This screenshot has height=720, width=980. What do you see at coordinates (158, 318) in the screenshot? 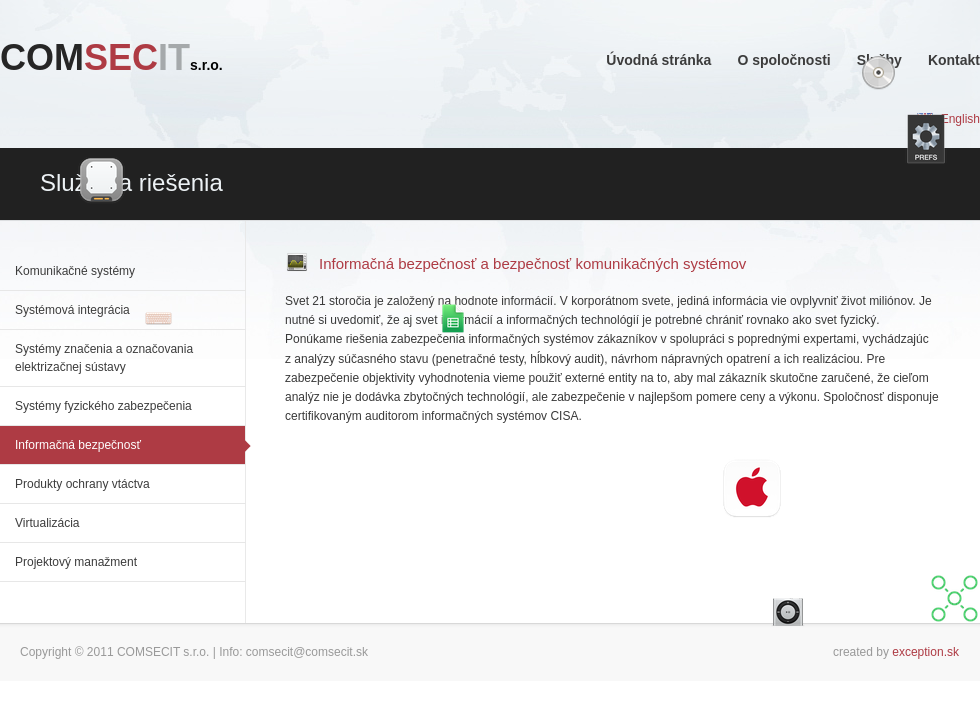
I see `indicates keyboard backlight set to orange/warm color` at bounding box center [158, 318].